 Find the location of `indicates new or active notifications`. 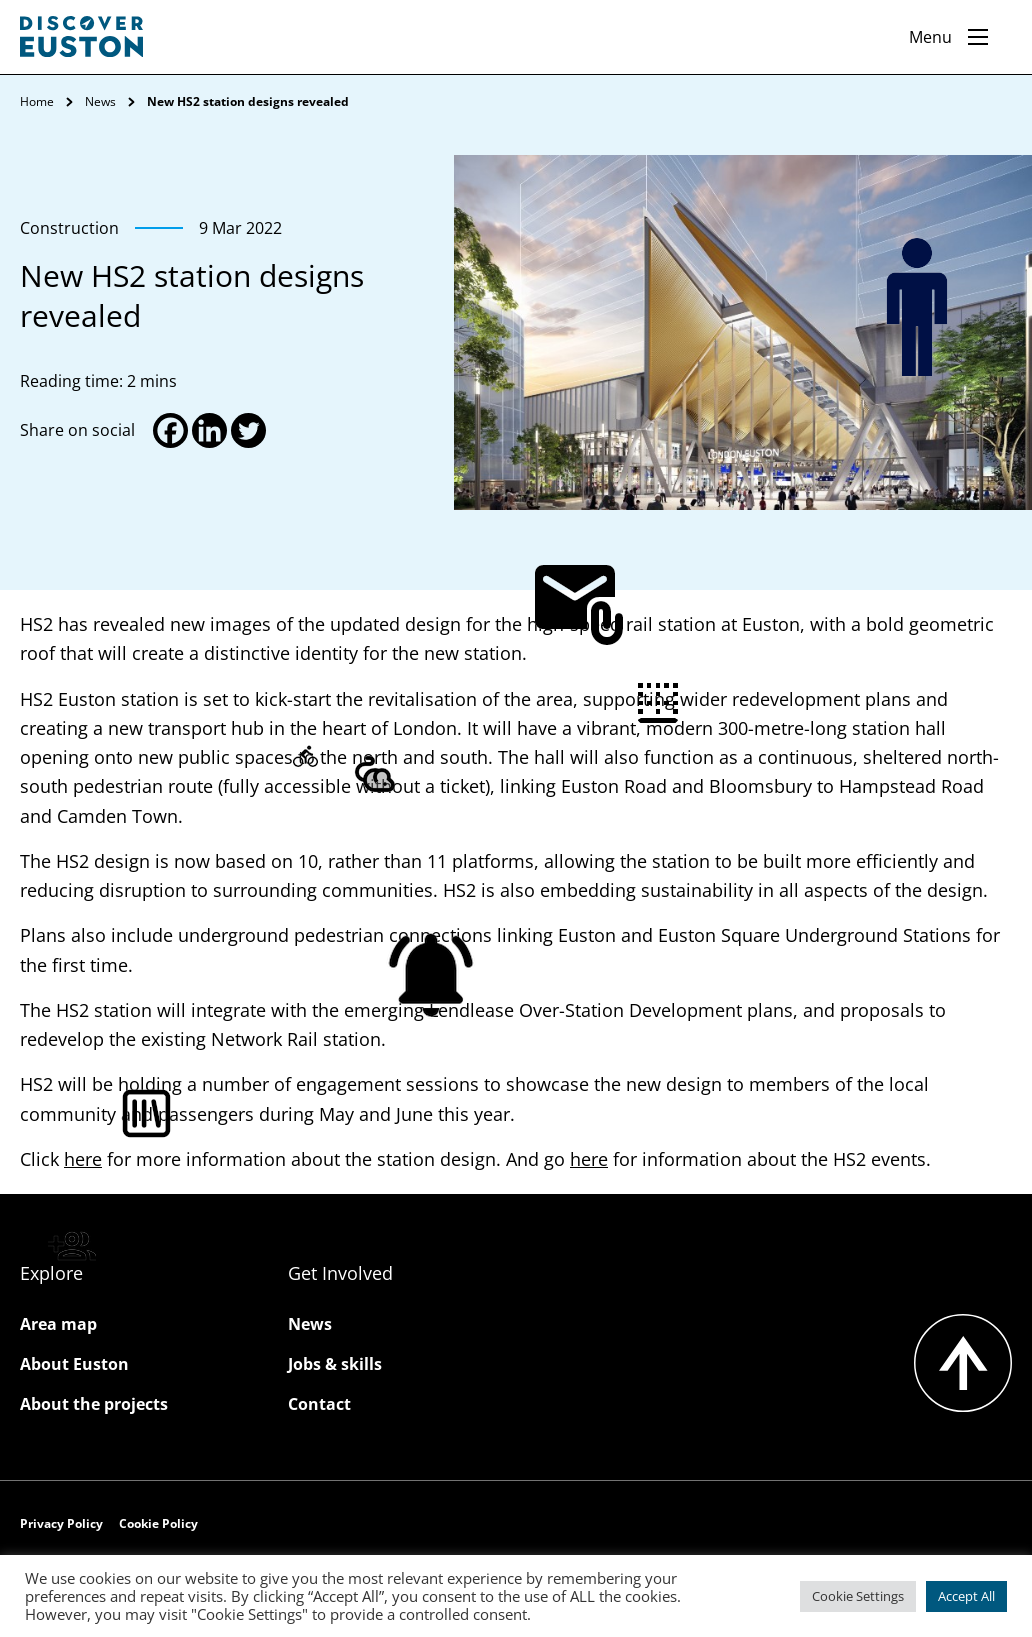

indicates new or active notifications is located at coordinates (431, 974).